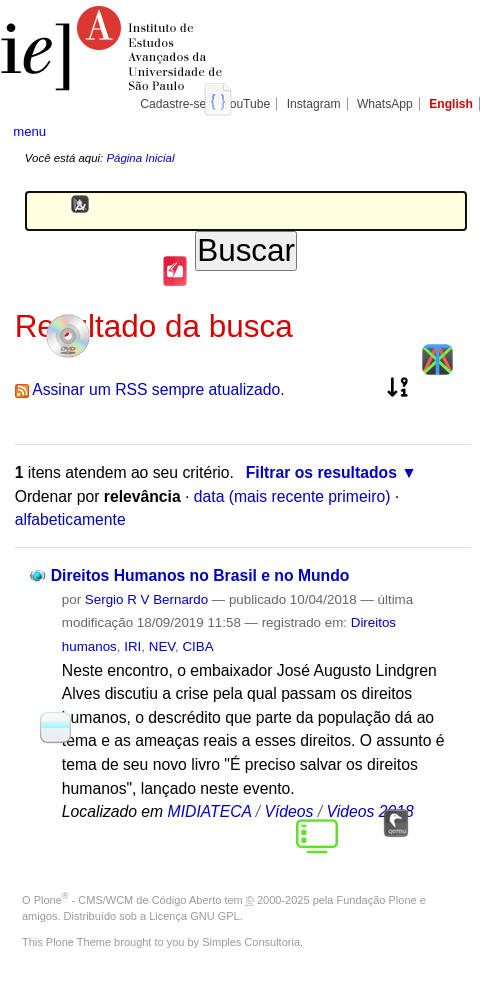 This screenshot has width=486, height=981. Describe the element at coordinates (68, 336) in the screenshot. I see `indicates a DVD disc or optical media` at that location.